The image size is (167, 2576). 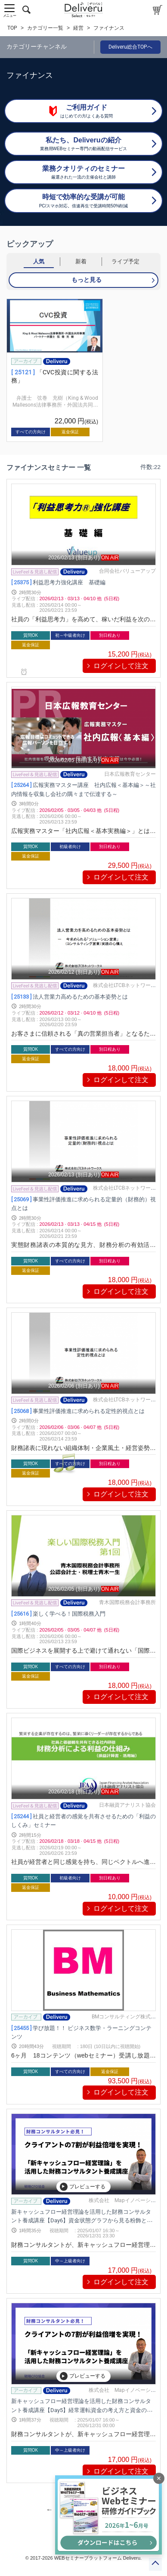 What do you see at coordinates (64, 1463) in the screenshot?
I see `indicates an audio file type` at bounding box center [64, 1463].